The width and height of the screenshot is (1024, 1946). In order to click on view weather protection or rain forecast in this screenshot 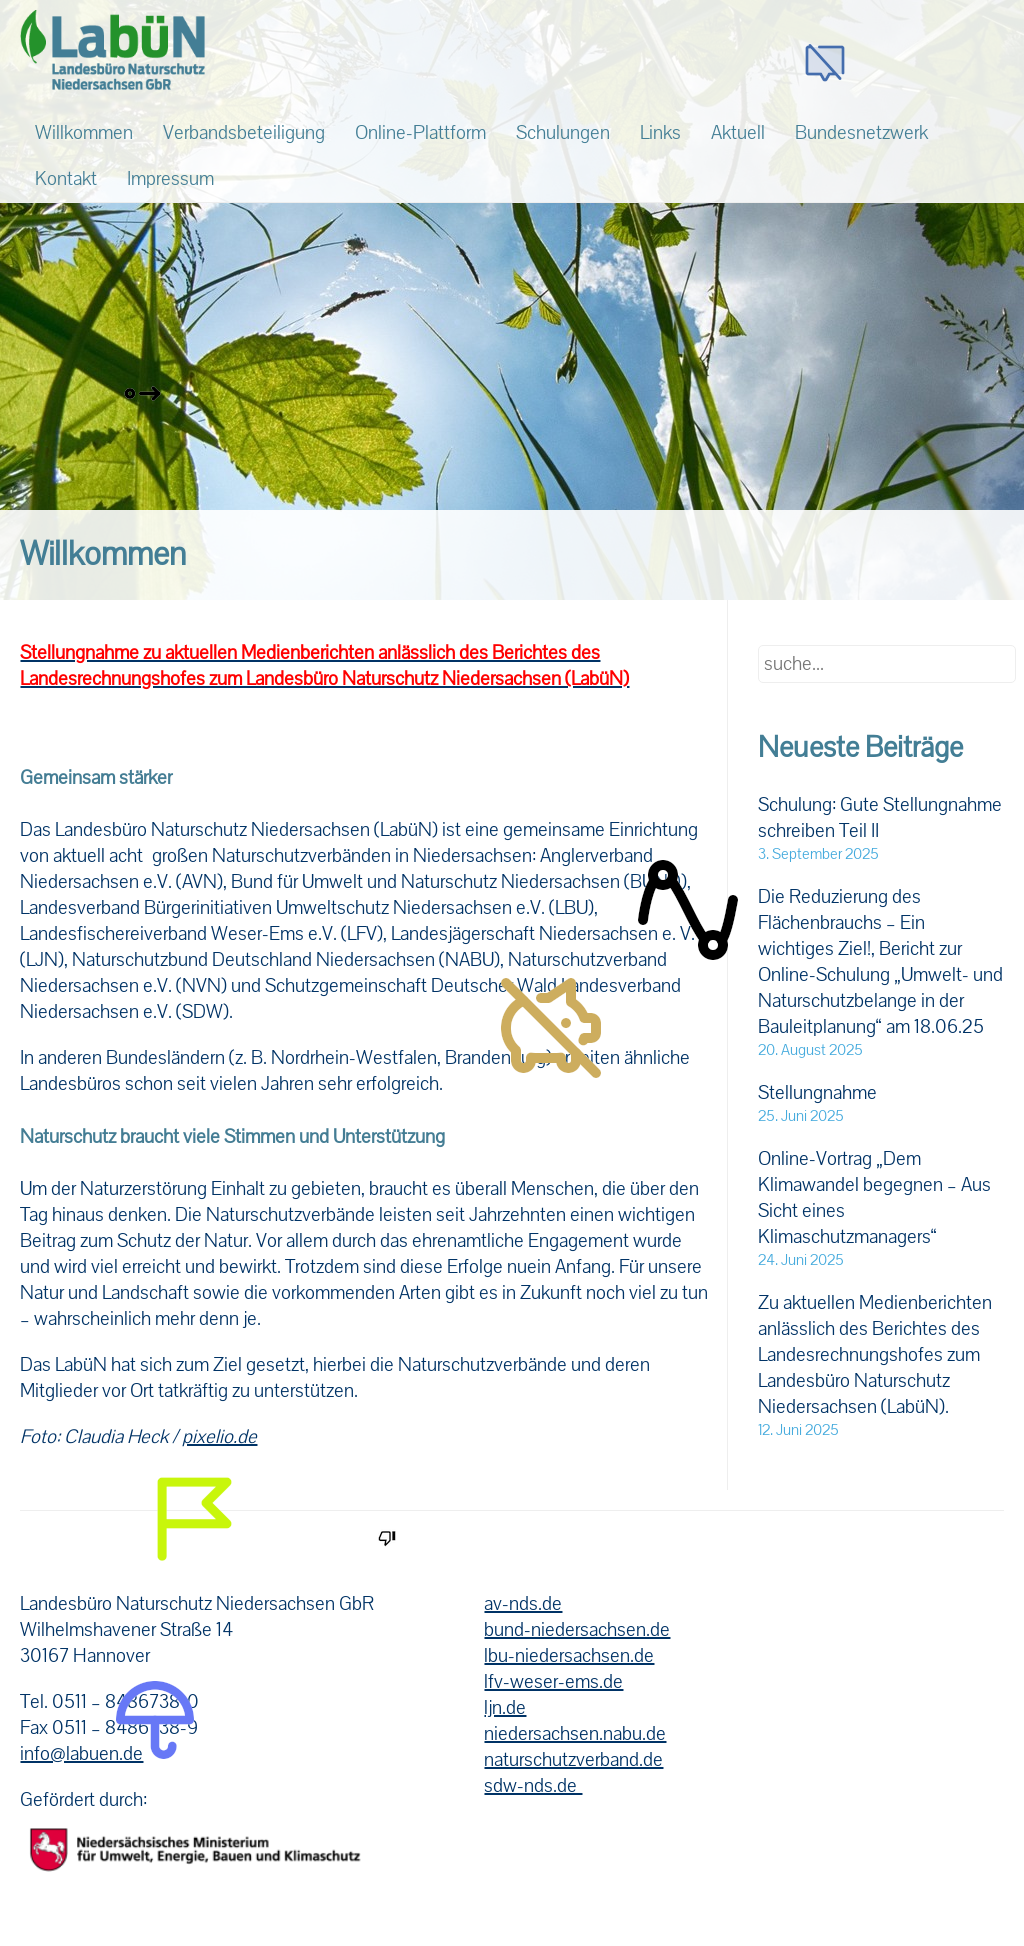, I will do `click(155, 1720)`.